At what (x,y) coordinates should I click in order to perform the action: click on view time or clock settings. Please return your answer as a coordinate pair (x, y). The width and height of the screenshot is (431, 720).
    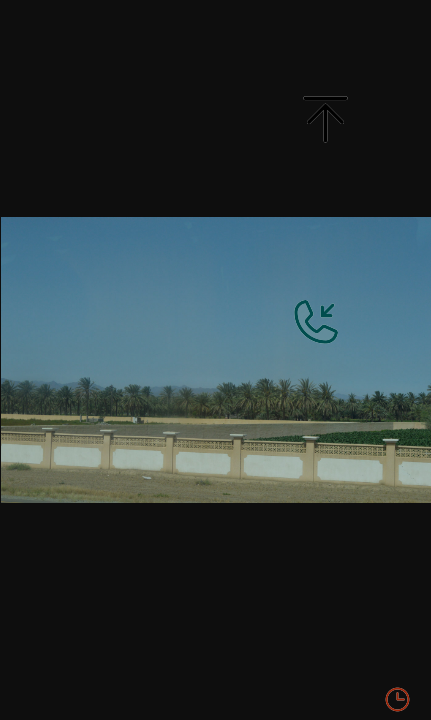
    Looking at the image, I should click on (397, 699).